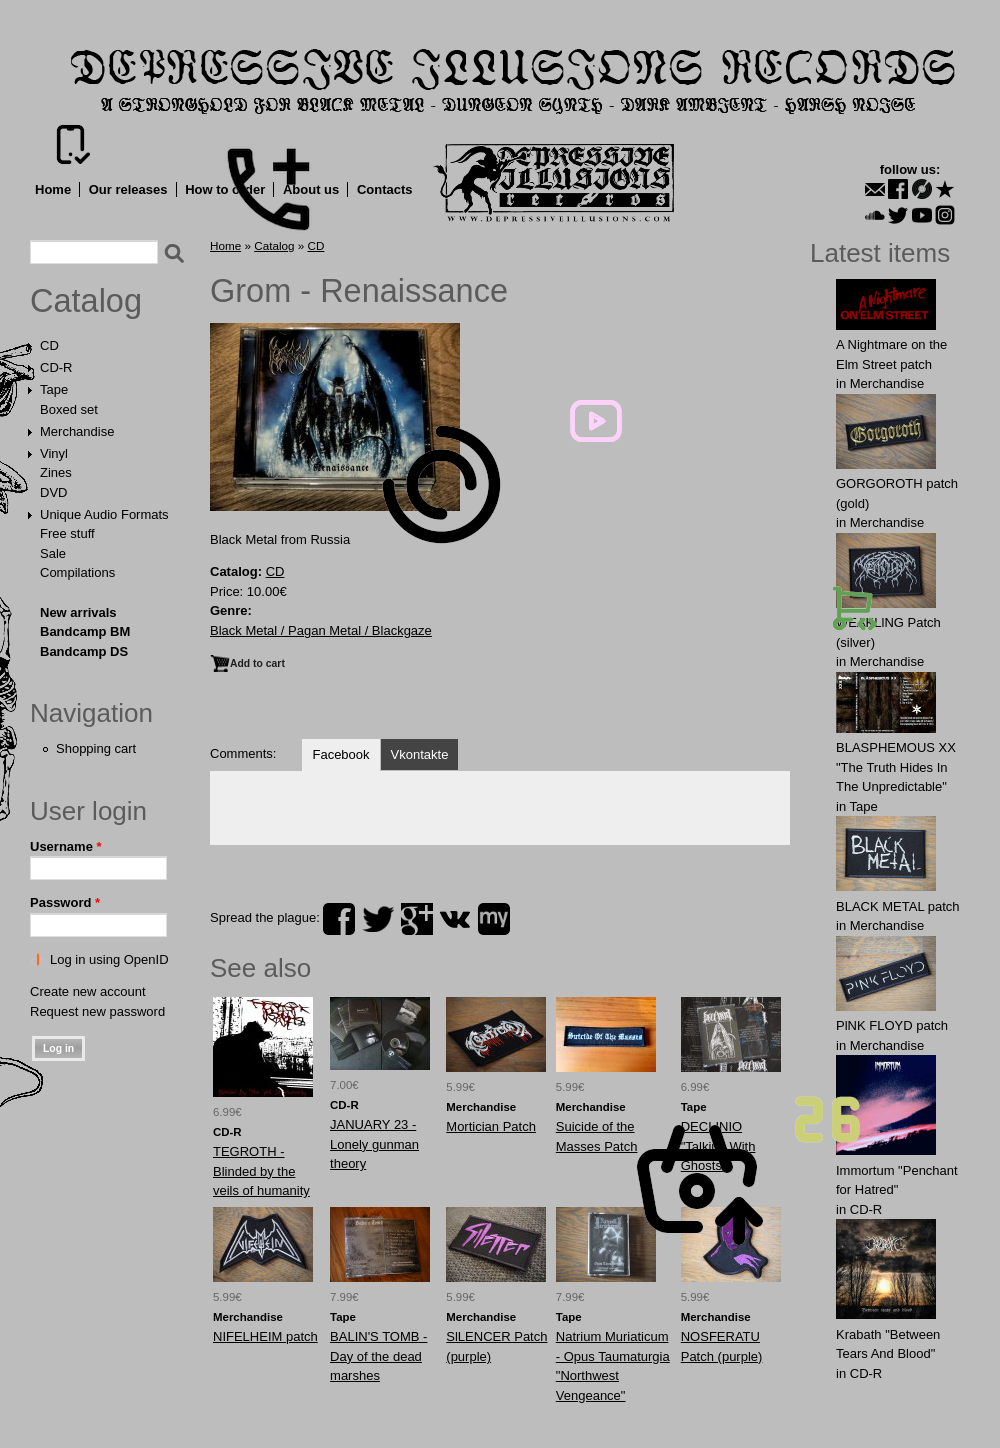 The height and width of the screenshot is (1448, 1000). I want to click on indicates content is loading, so click(441, 484).